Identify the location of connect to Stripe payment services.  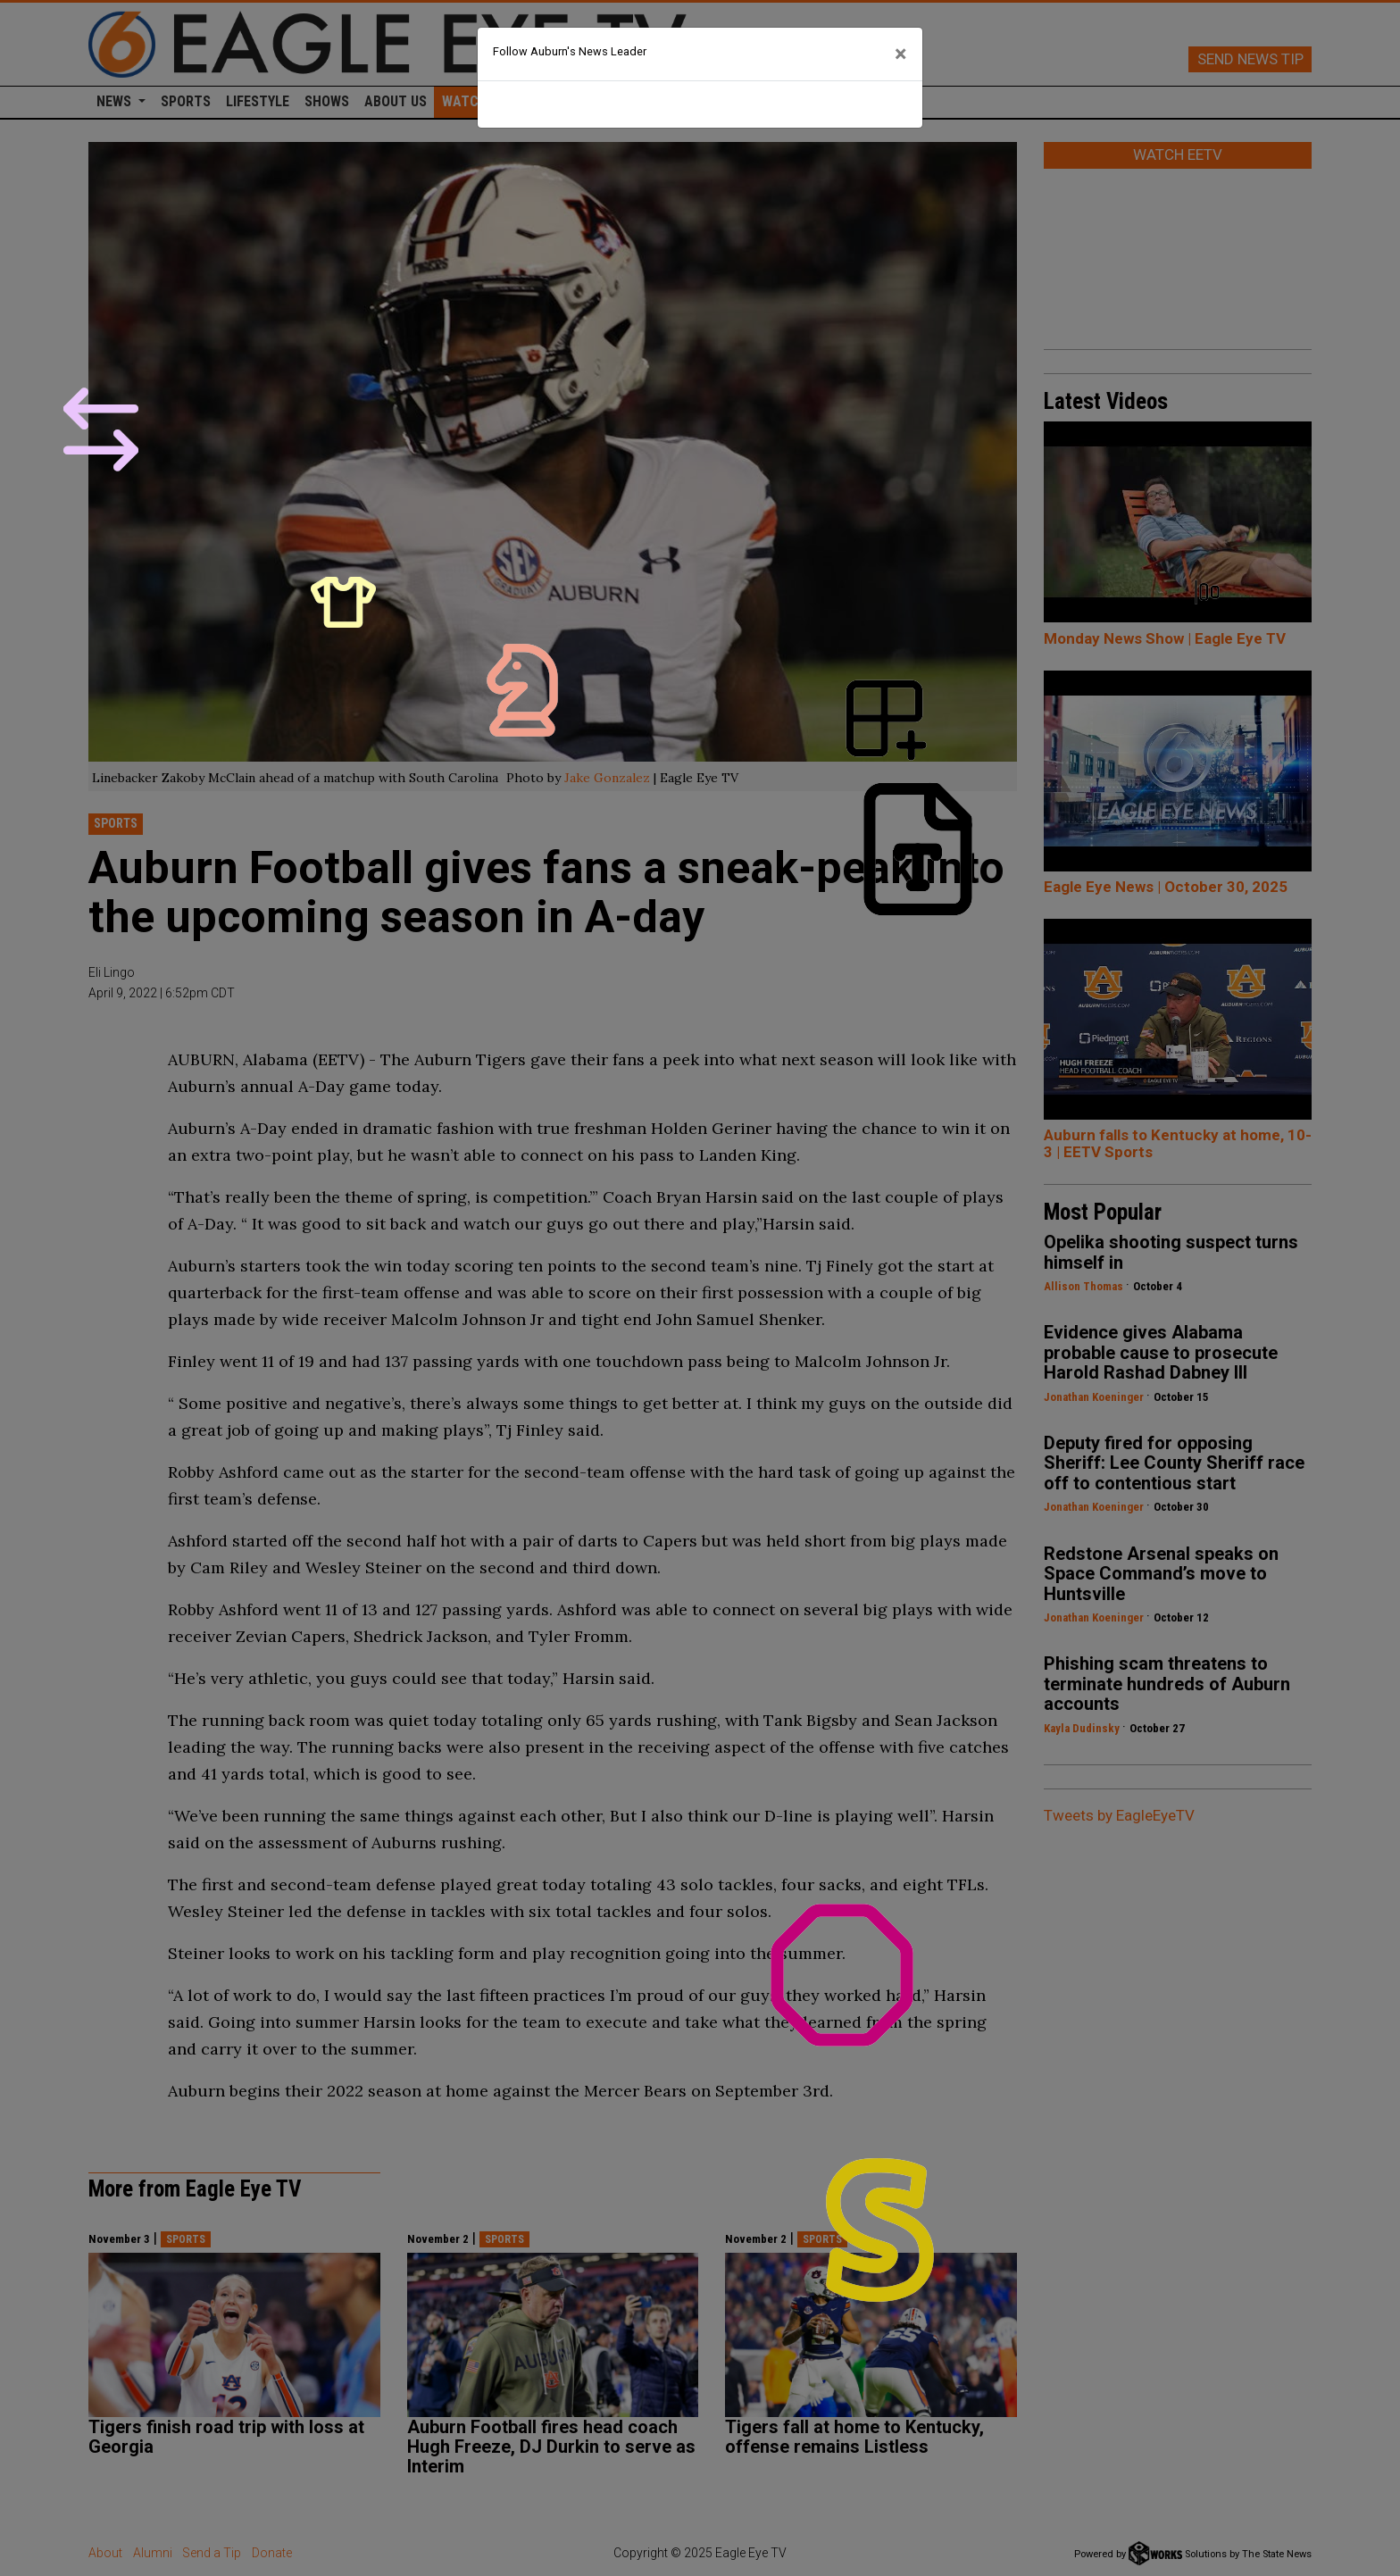
(876, 2230).